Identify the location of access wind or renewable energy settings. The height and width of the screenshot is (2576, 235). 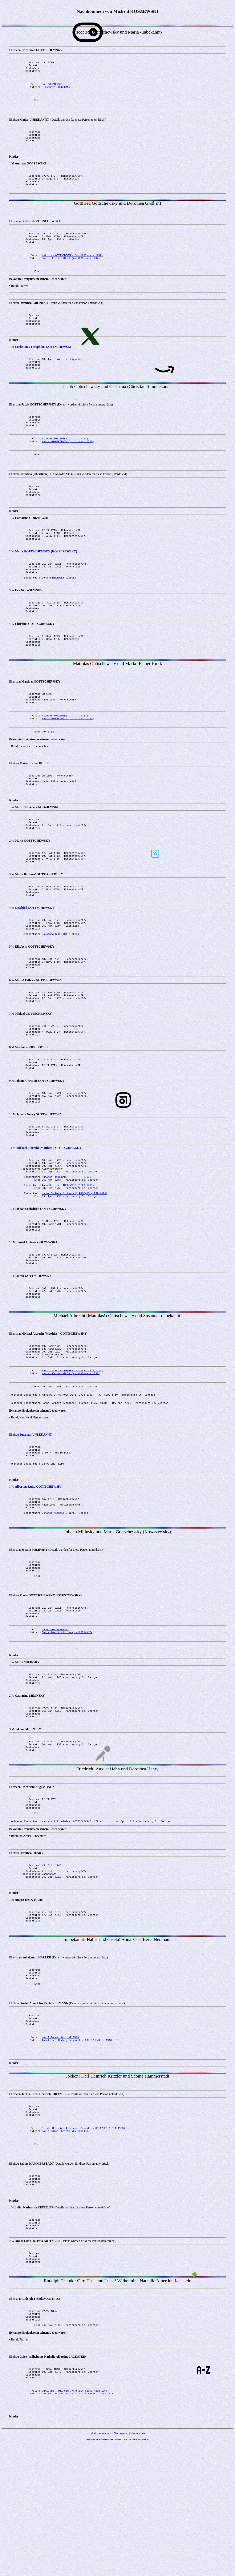
(194, 2274).